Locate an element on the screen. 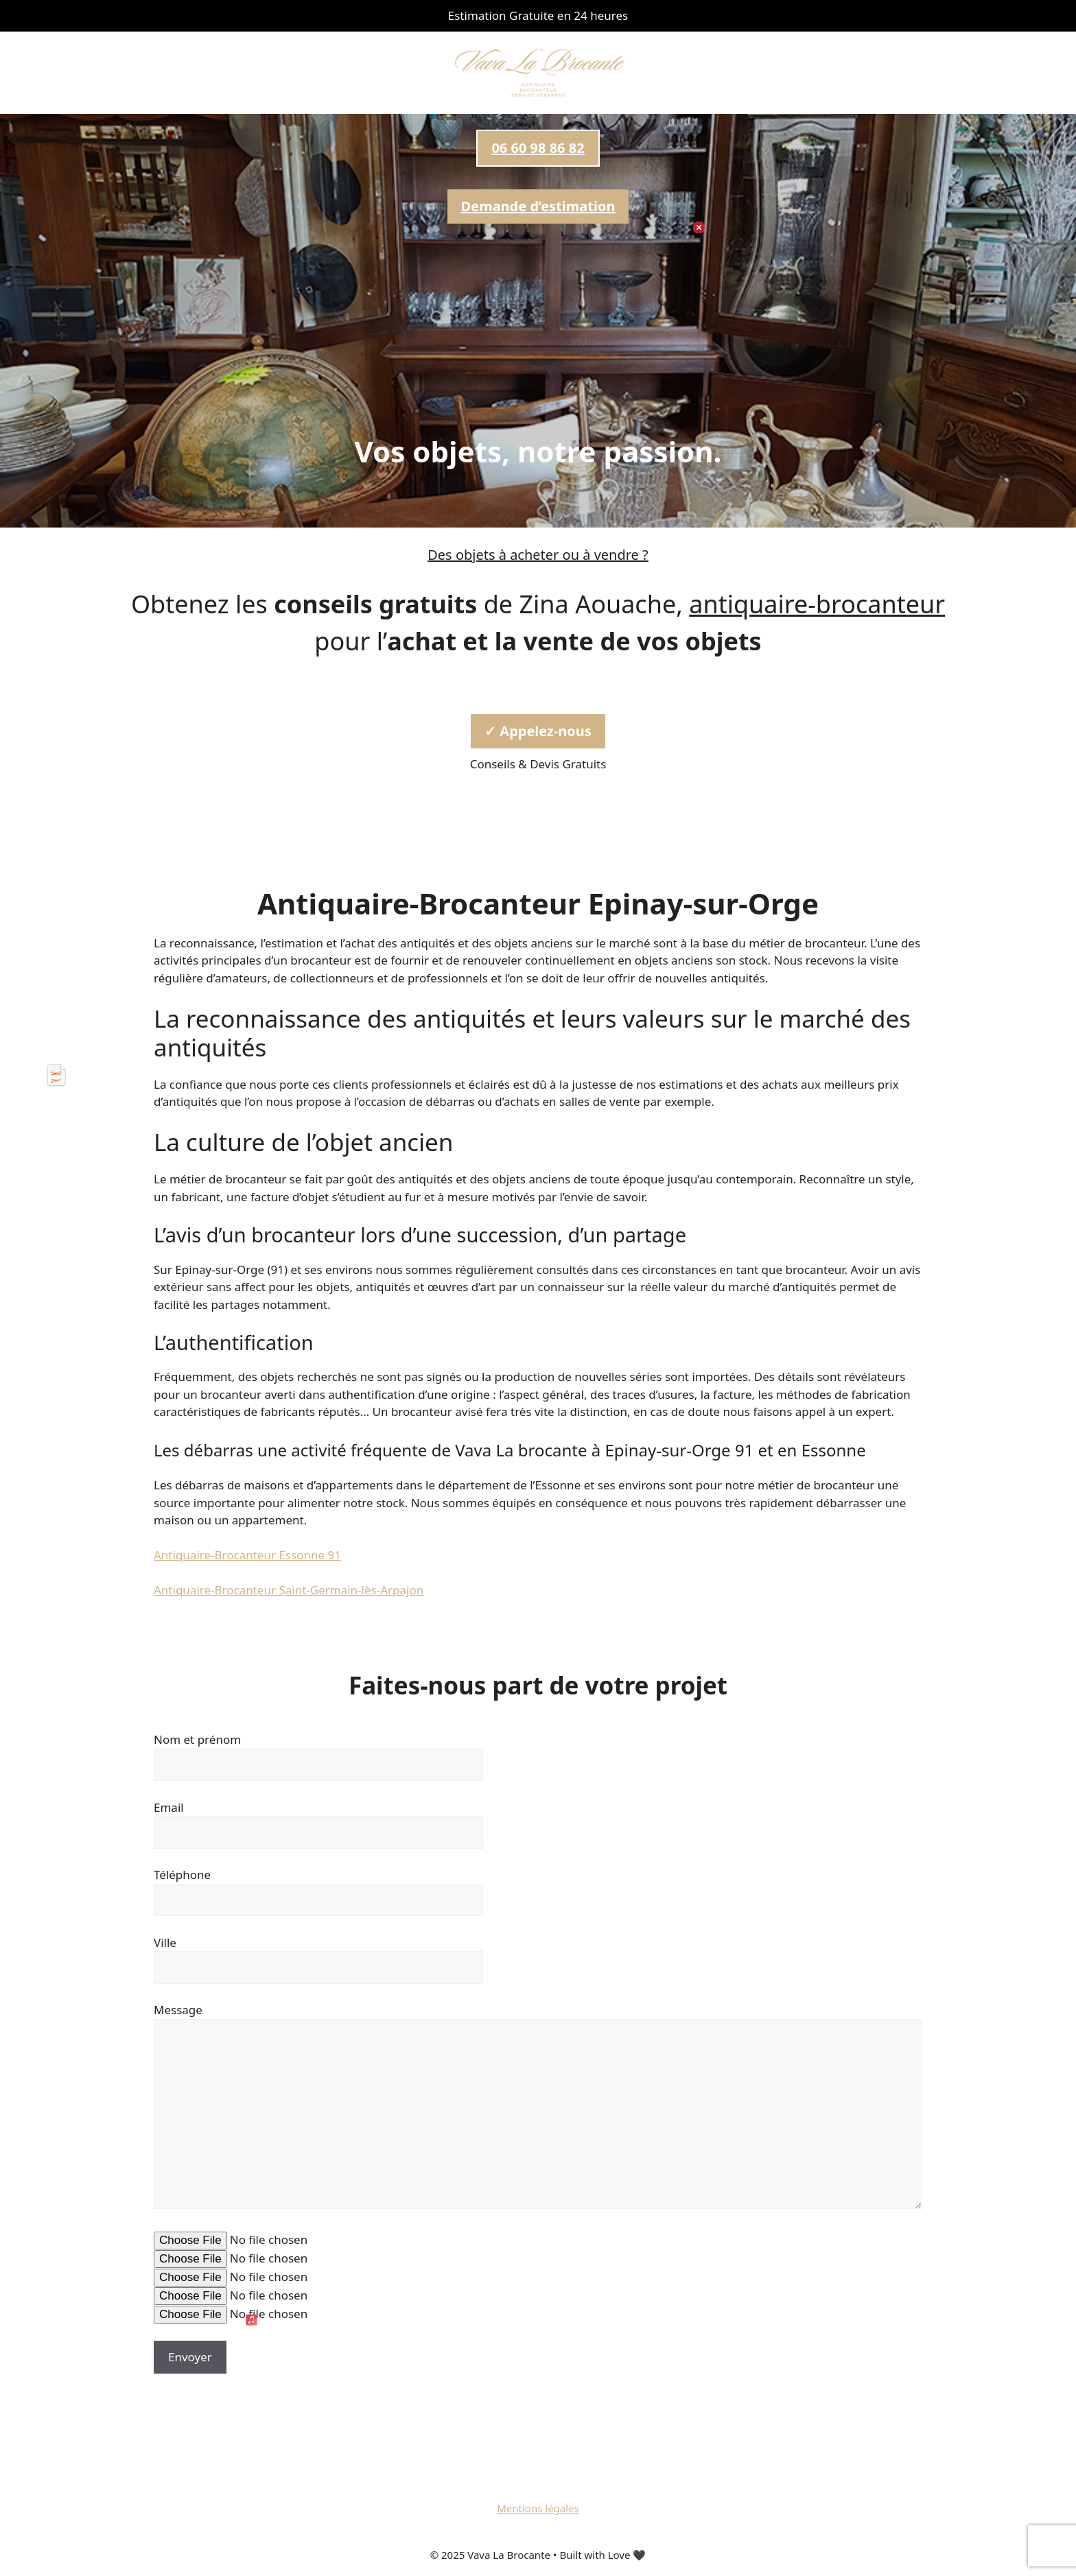  open a jupyter notebook file is located at coordinates (56, 1075).